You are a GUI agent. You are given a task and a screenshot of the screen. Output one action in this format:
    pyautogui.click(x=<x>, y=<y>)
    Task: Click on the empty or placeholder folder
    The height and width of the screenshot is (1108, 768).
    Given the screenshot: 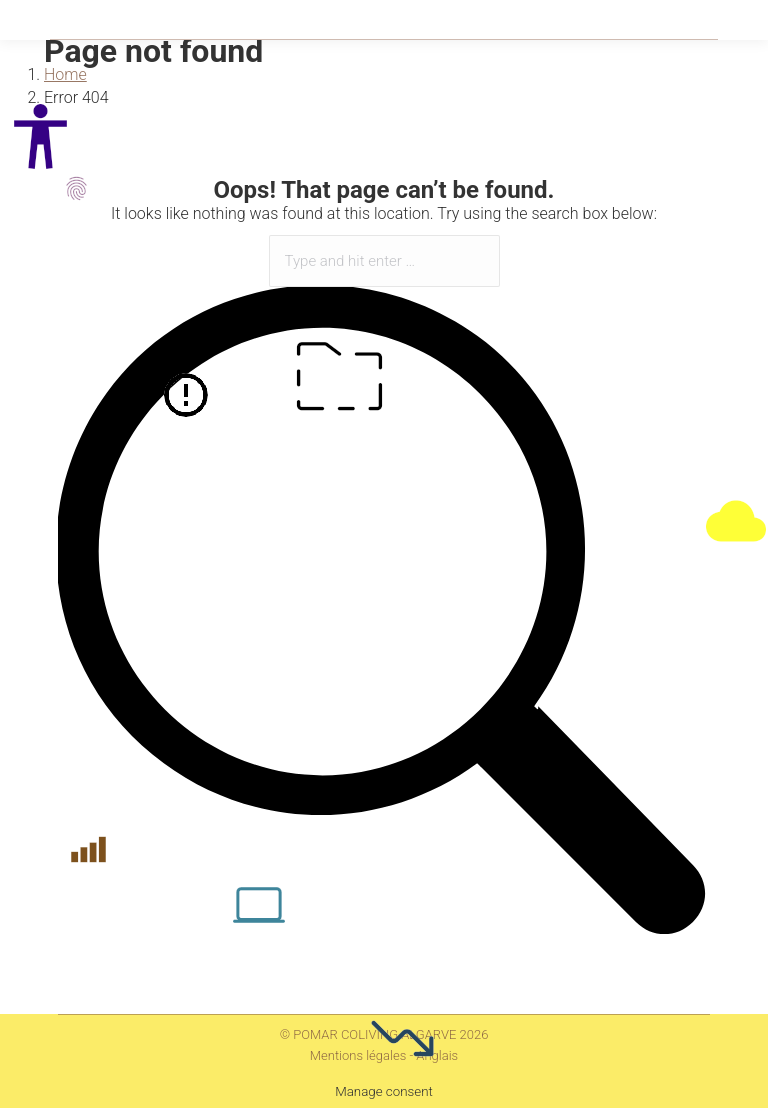 What is the action you would take?
    pyautogui.click(x=339, y=374)
    